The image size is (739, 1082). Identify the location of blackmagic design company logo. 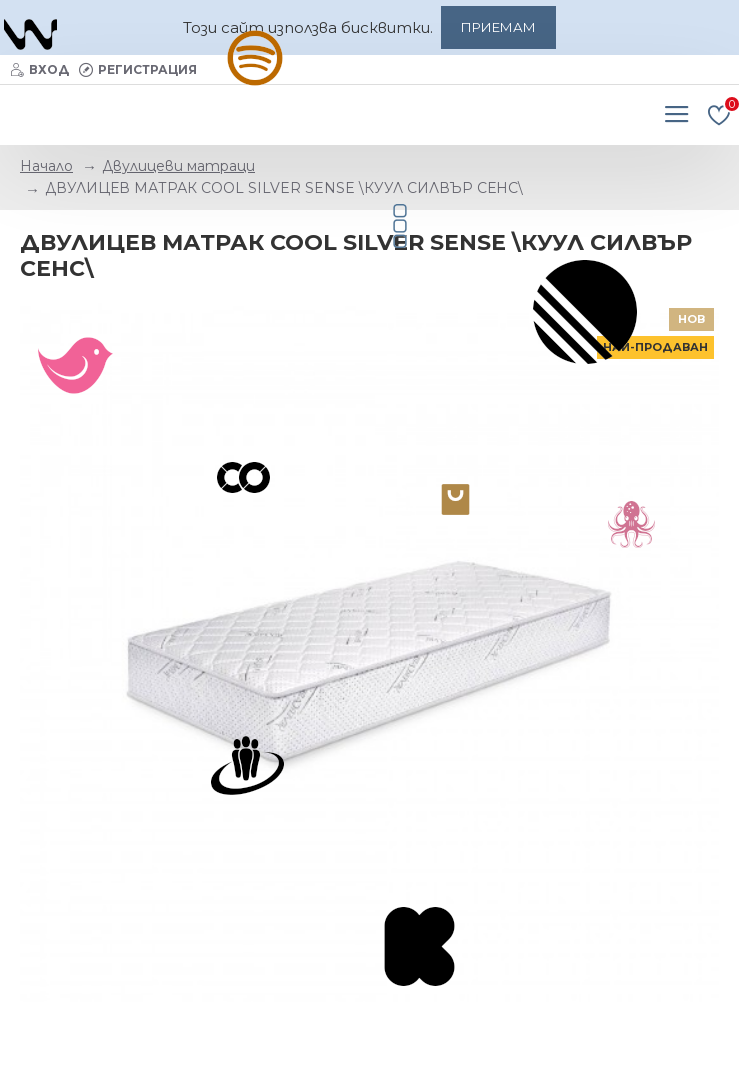
(400, 226).